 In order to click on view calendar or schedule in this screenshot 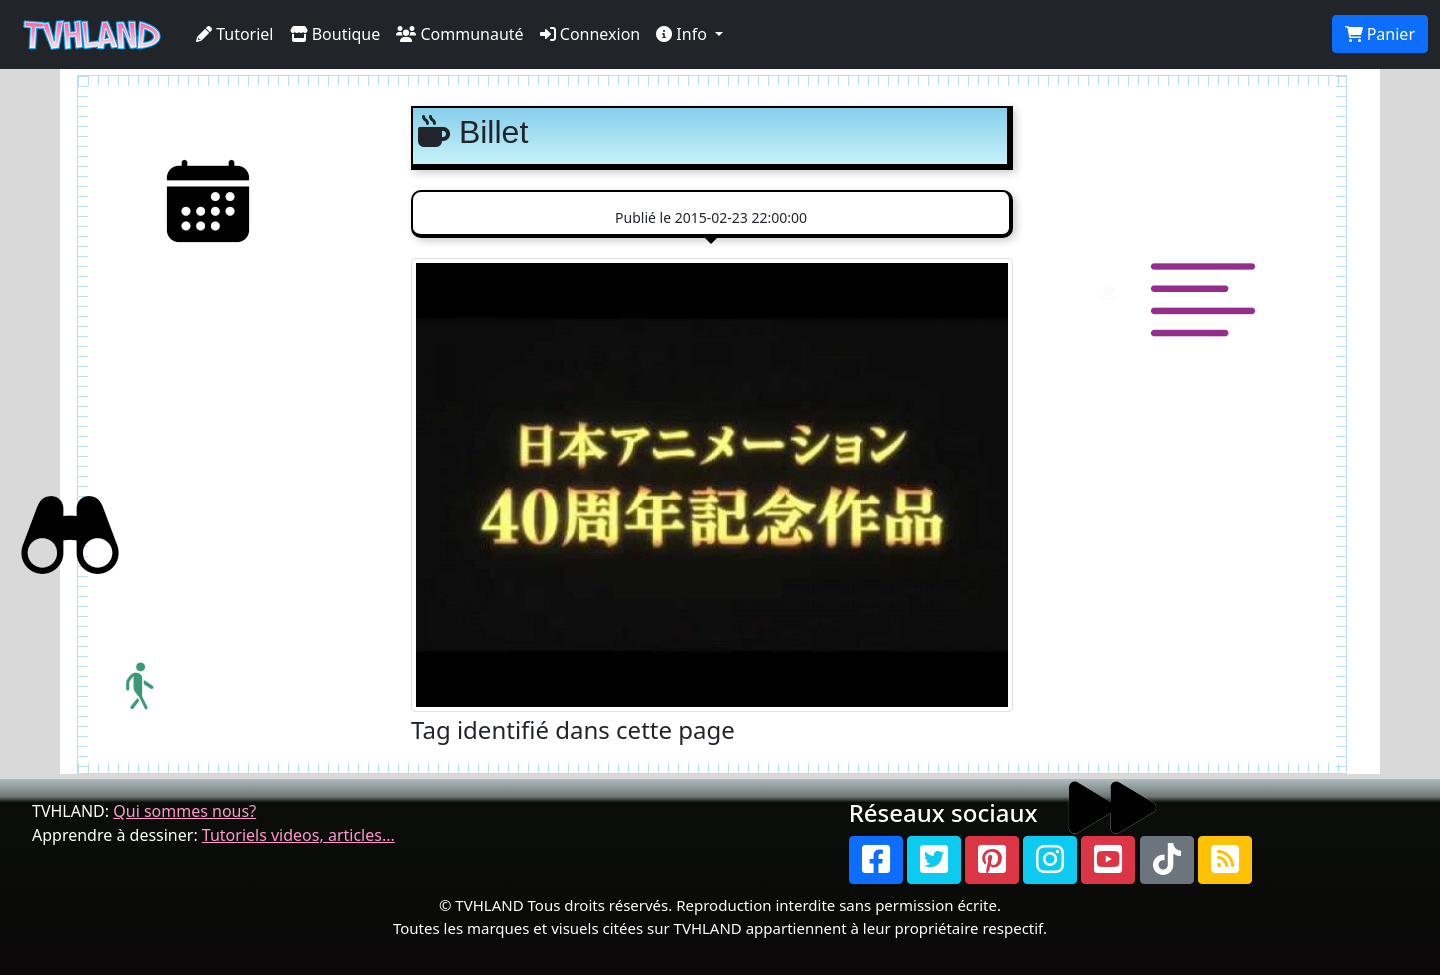, I will do `click(208, 201)`.